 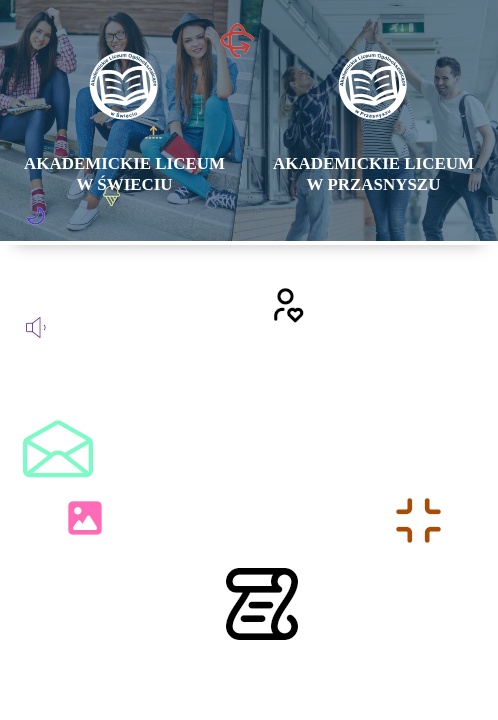 I want to click on adjust volume to low level, so click(x=37, y=327).